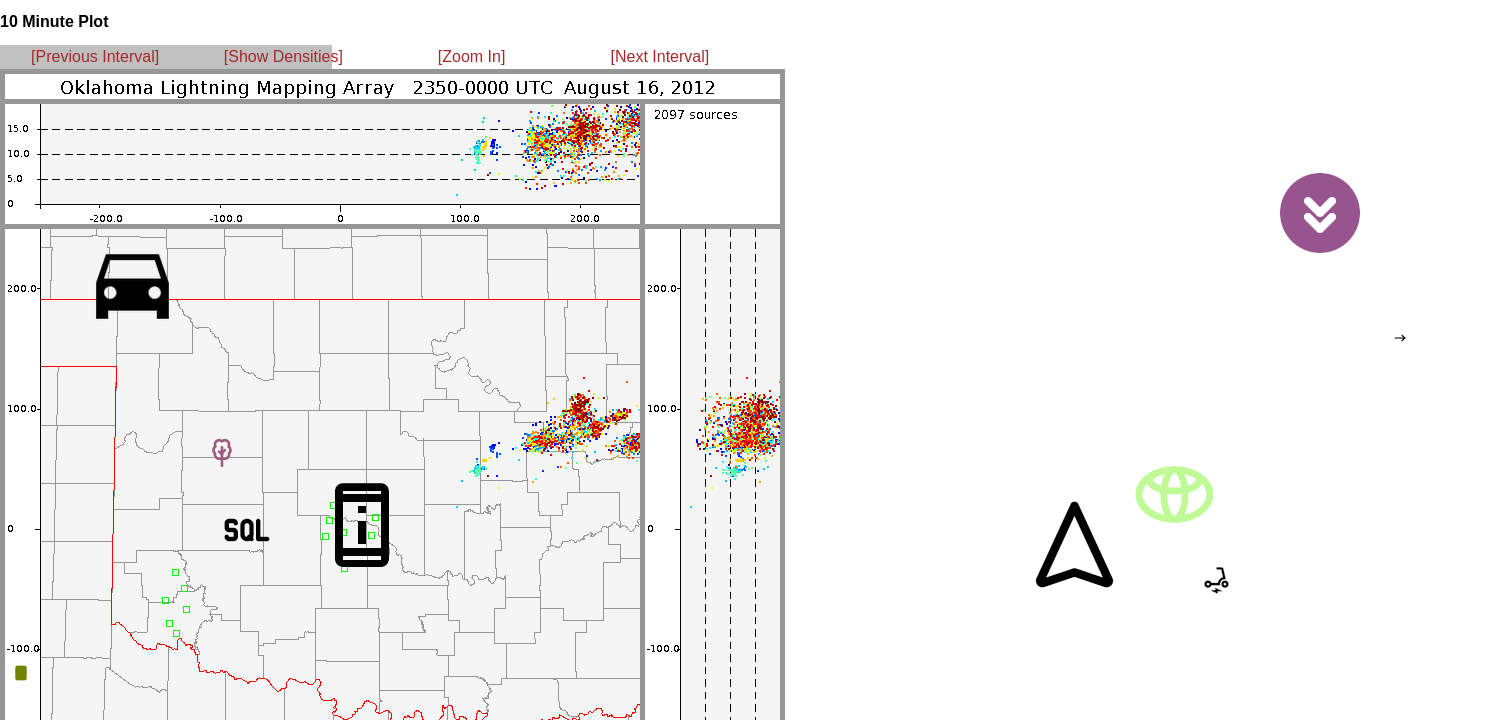 This screenshot has width=1499, height=720. What do you see at coordinates (1174, 494) in the screenshot?
I see `Toyota brand logo` at bounding box center [1174, 494].